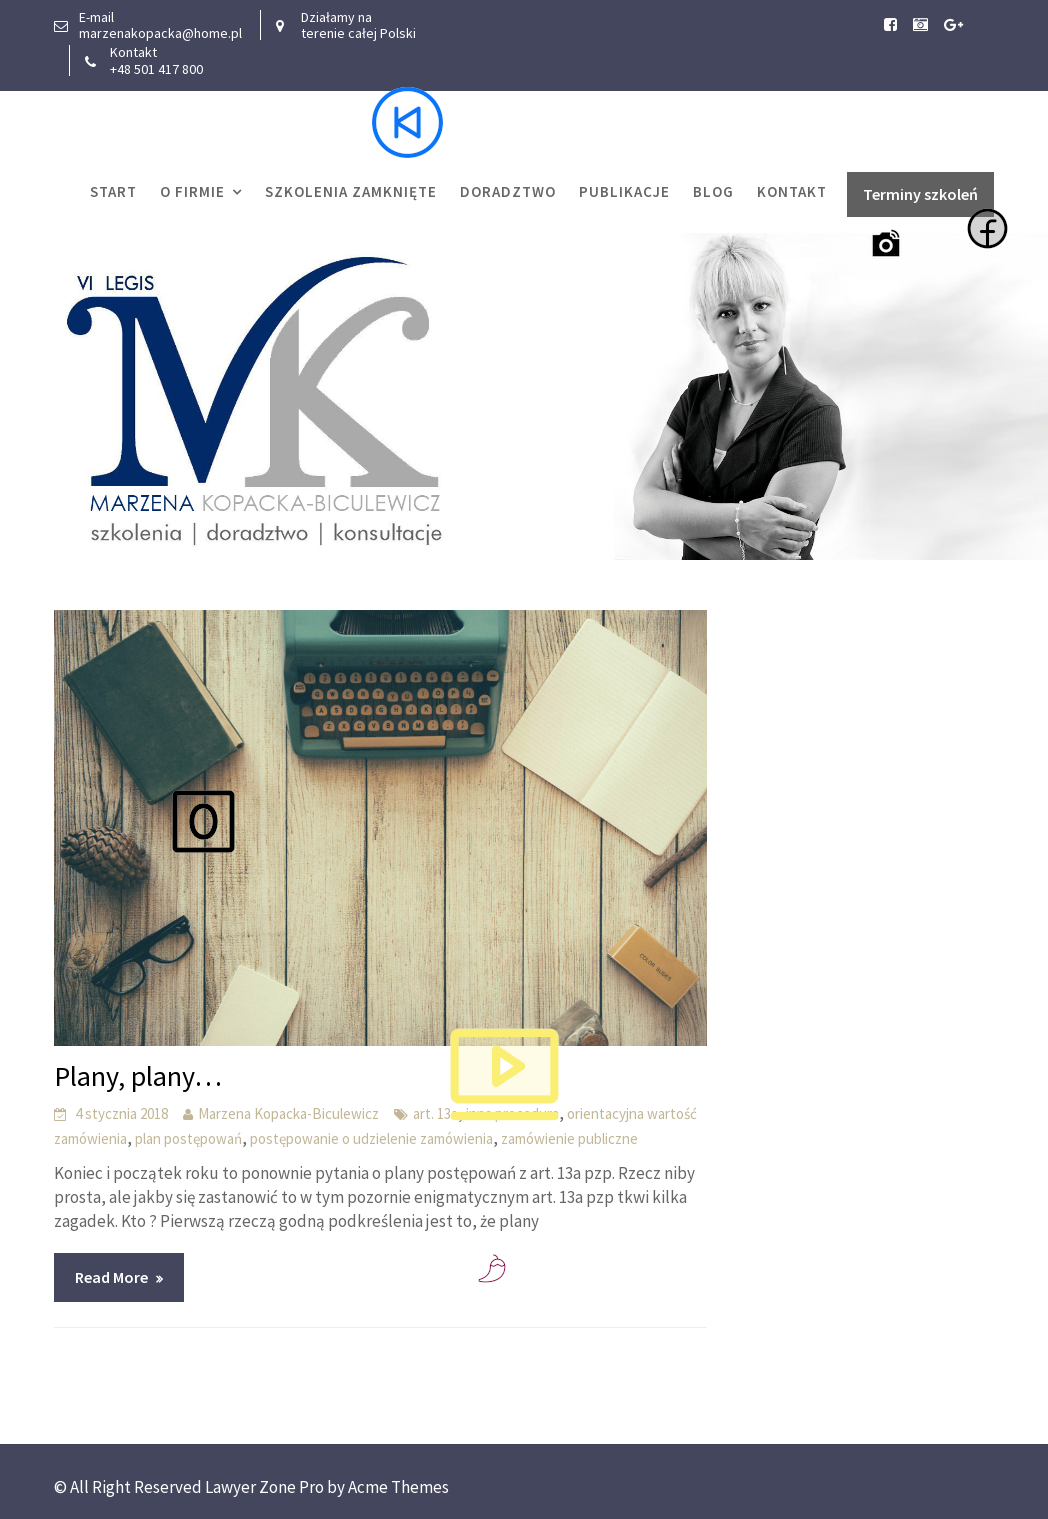 This screenshot has width=1048, height=1519. I want to click on link to facebook profile or page, so click(987, 228).